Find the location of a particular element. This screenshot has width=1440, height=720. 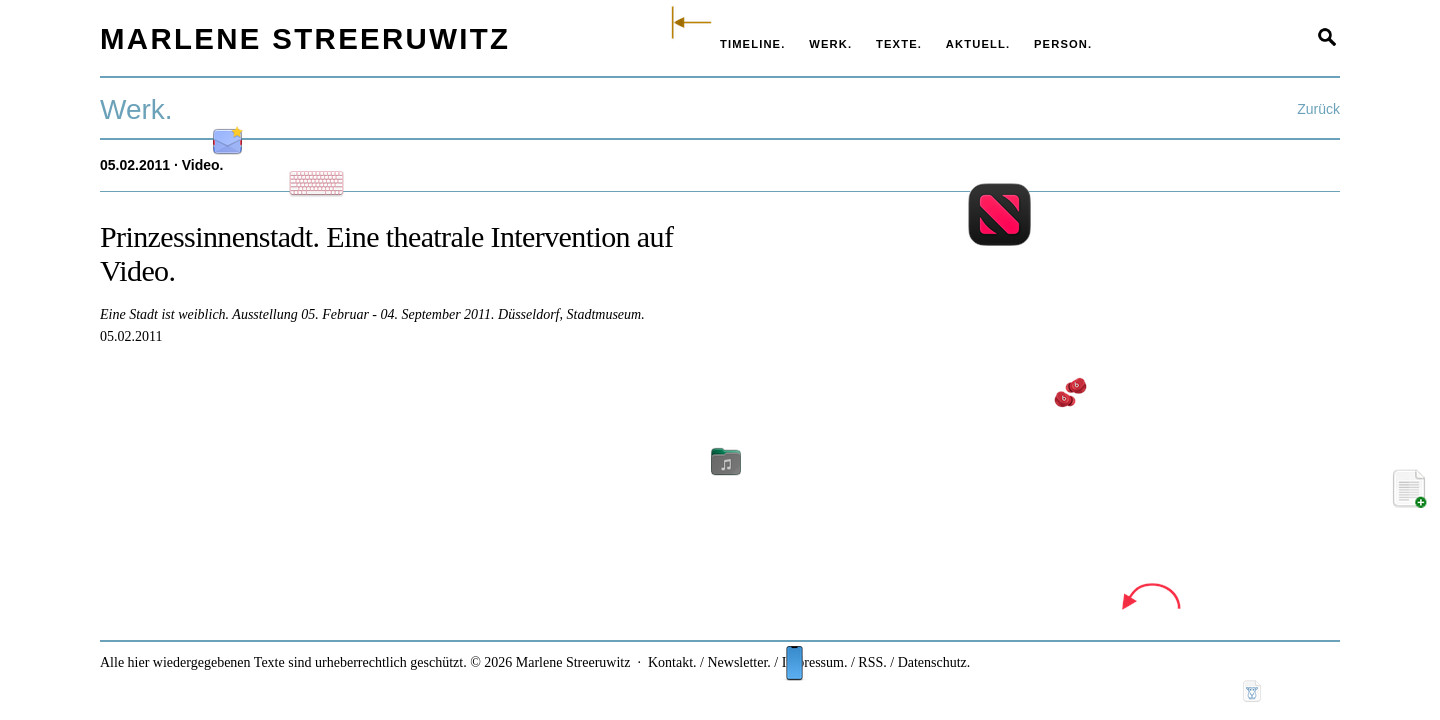

create a new document is located at coordinates (1409, 488).